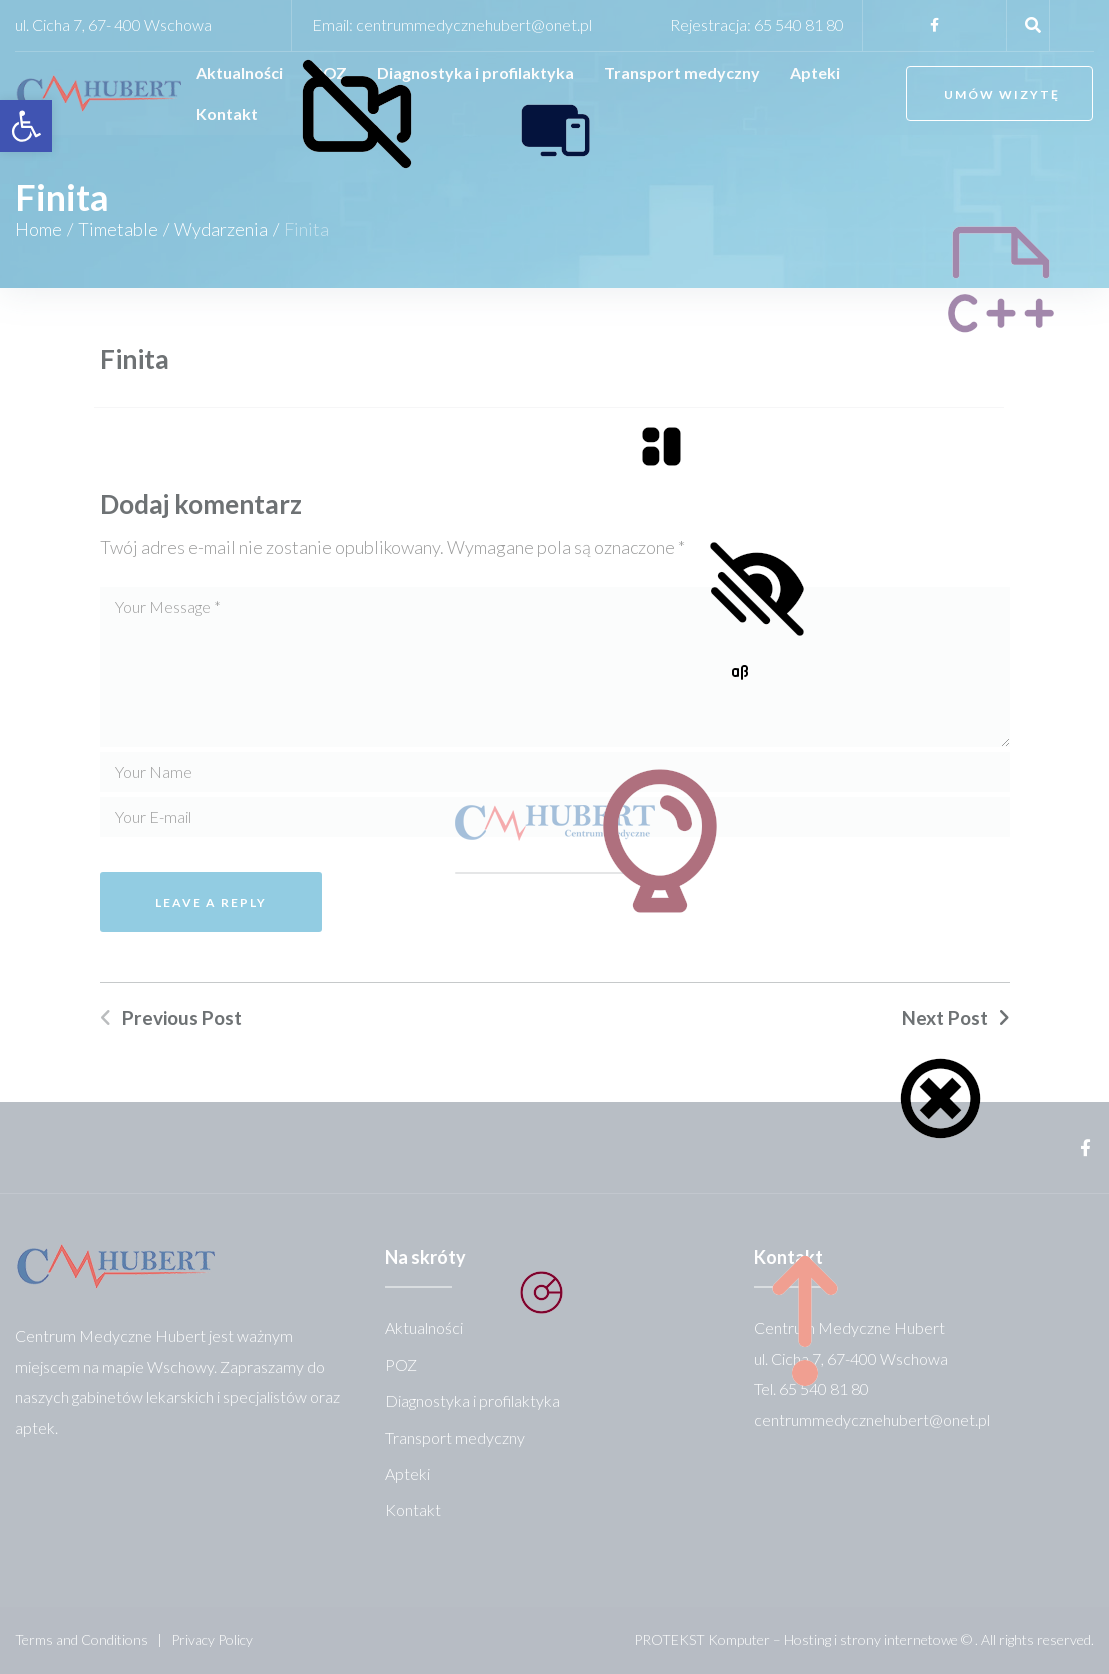 The height and width of the screenshot is (1674, 1109). What do you see at coordinates (661, 446) in the screenshot?
I see `switch to grid or layout view` at bounding box center [661, 446].